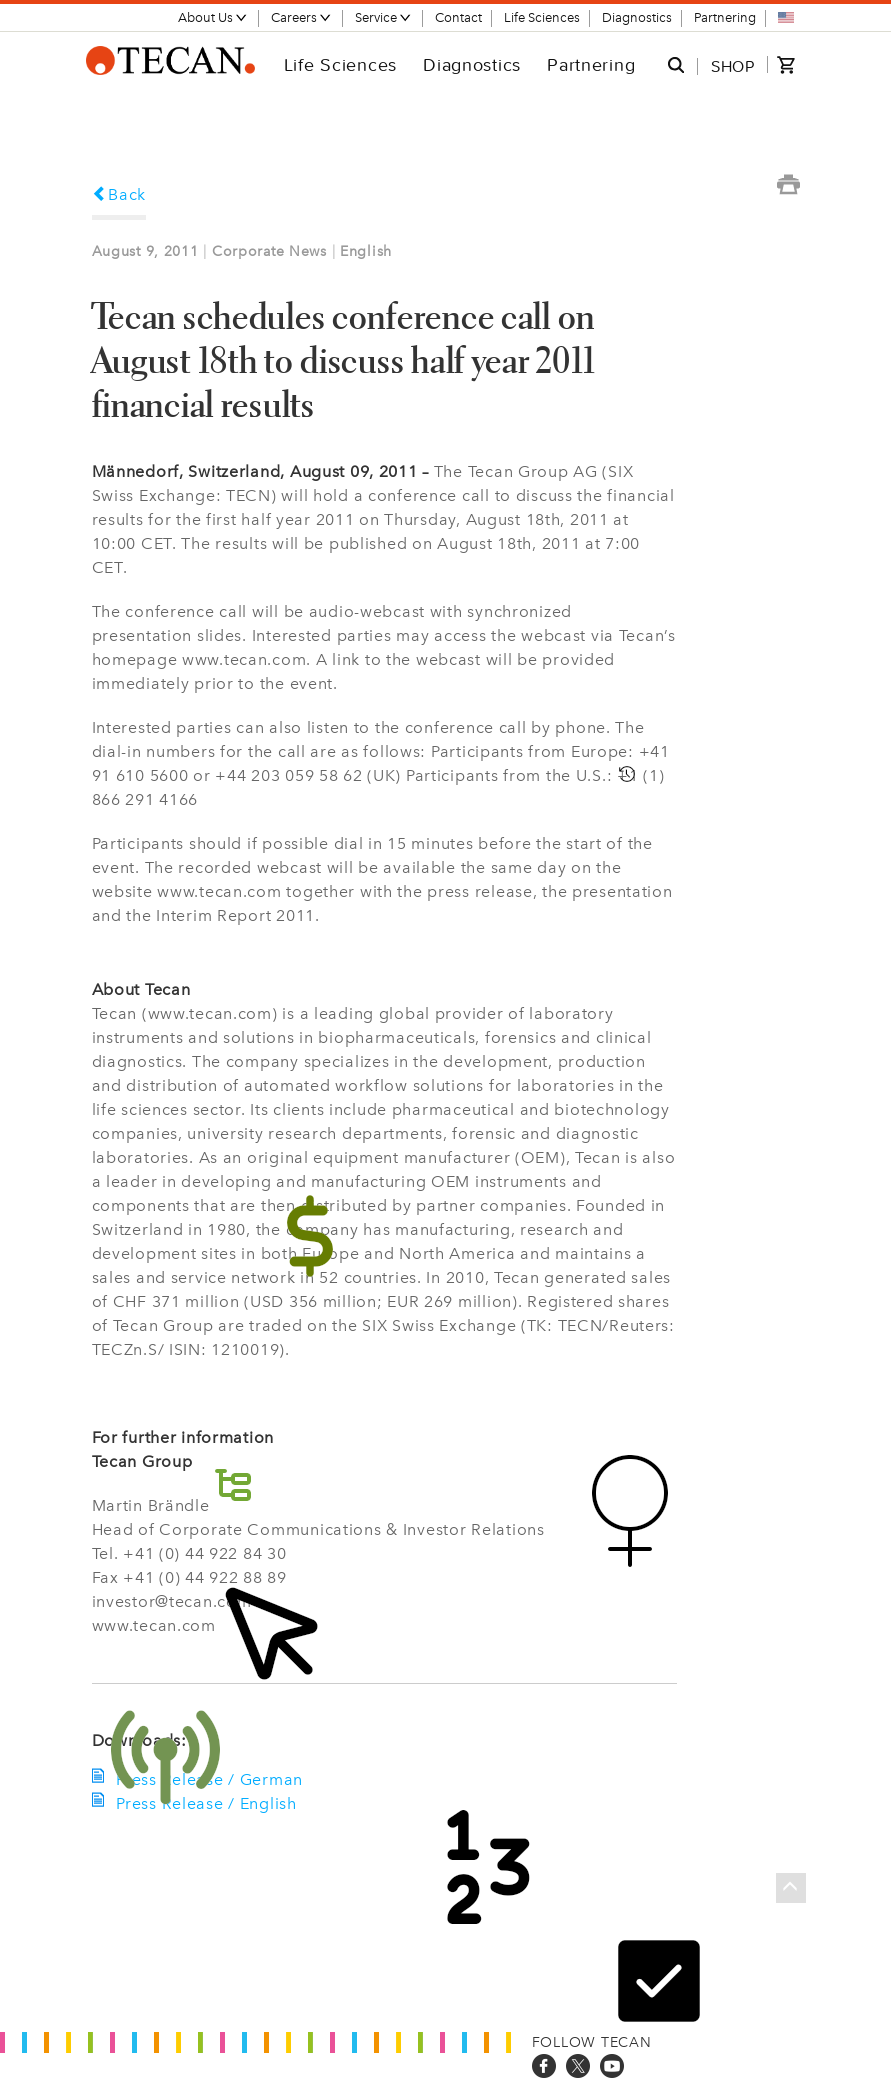 The height and width of the screenshot is (2081, 891). Describe the element at coordinates (233, 1485) in the screenshot. I see `view subtasks within a project` at that location.